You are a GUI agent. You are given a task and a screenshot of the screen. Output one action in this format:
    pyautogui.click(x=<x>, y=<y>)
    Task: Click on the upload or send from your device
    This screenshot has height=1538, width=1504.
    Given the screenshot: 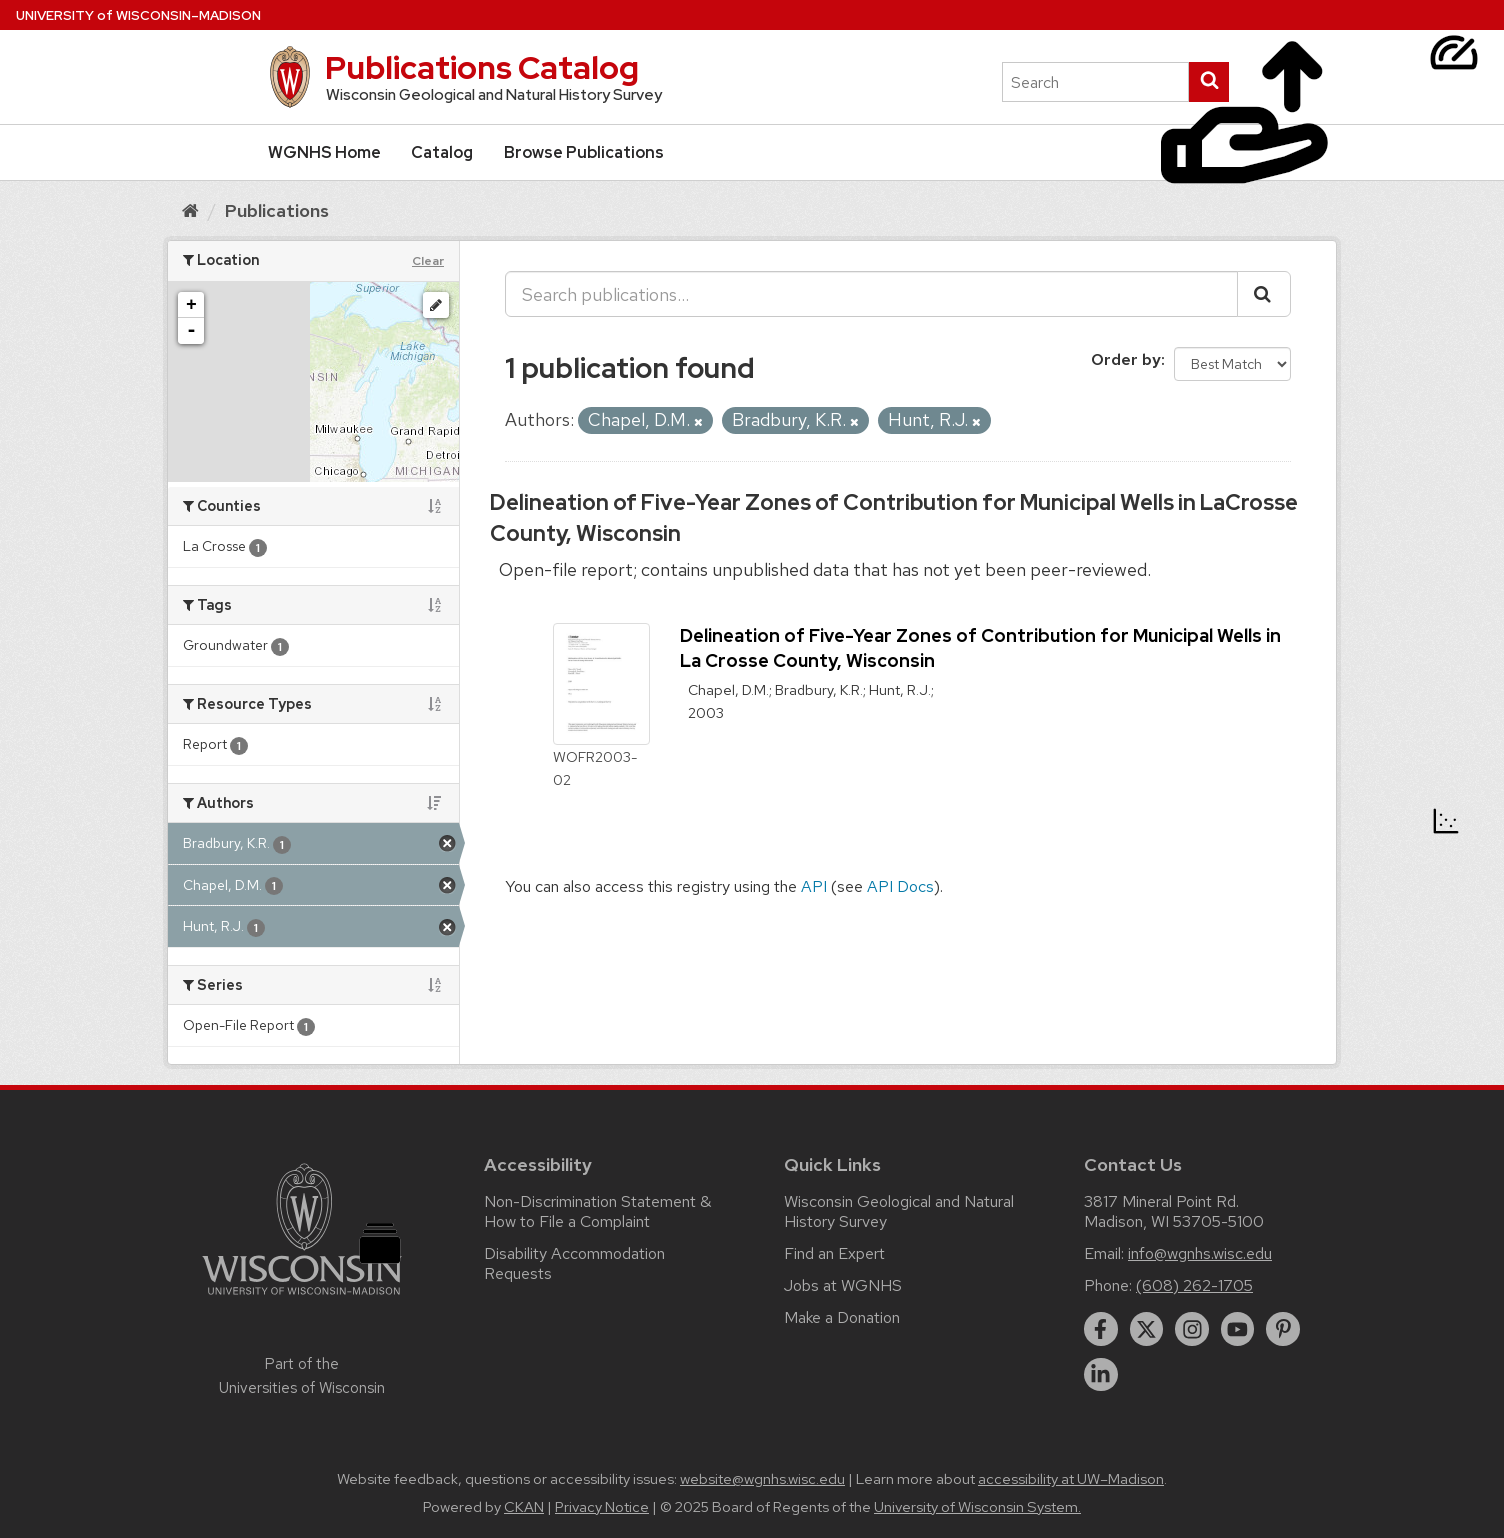 What is the action you would take?
    pyautogui.click(x=1248, y=120)
    